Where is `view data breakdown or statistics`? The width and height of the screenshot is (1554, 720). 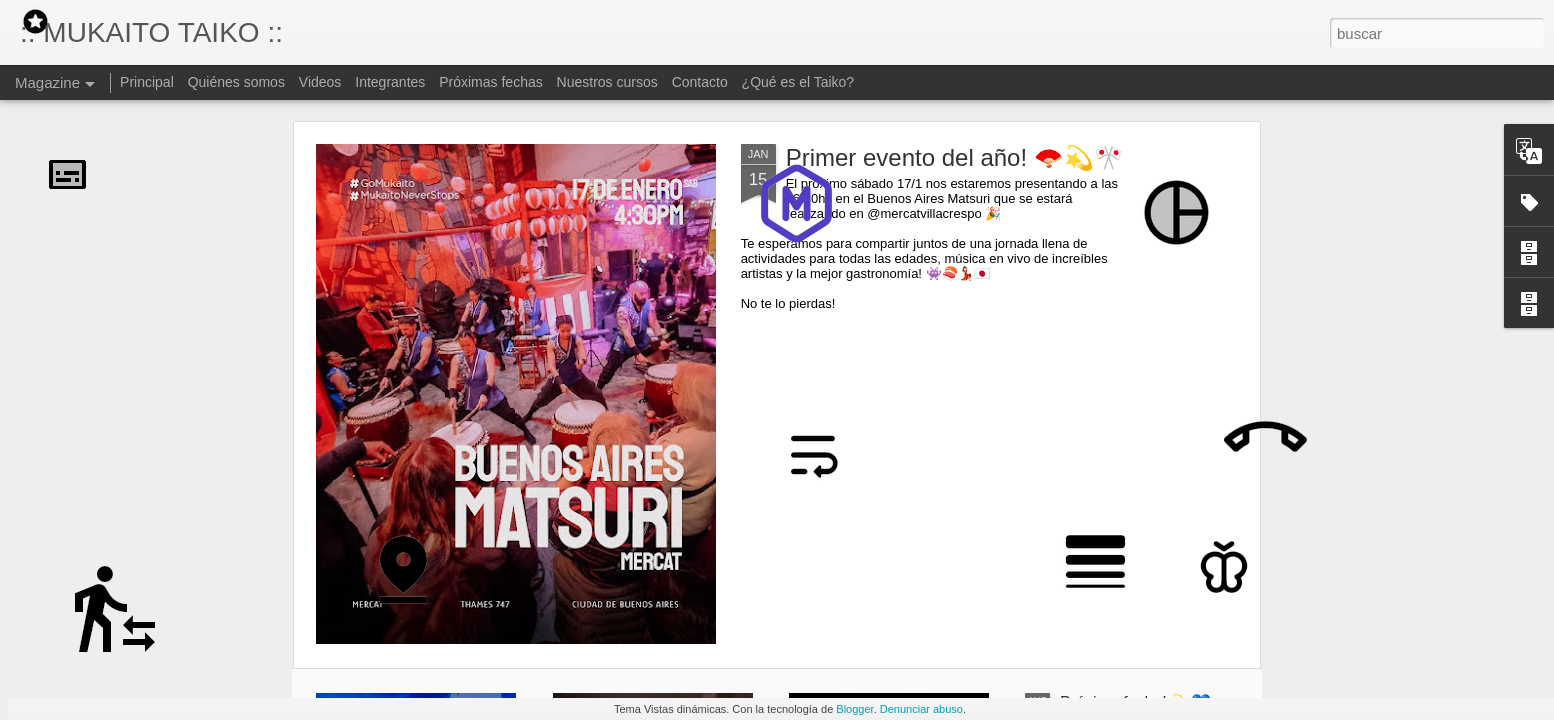 view data breakdown or statistics is located at coordinates (1176, 212).